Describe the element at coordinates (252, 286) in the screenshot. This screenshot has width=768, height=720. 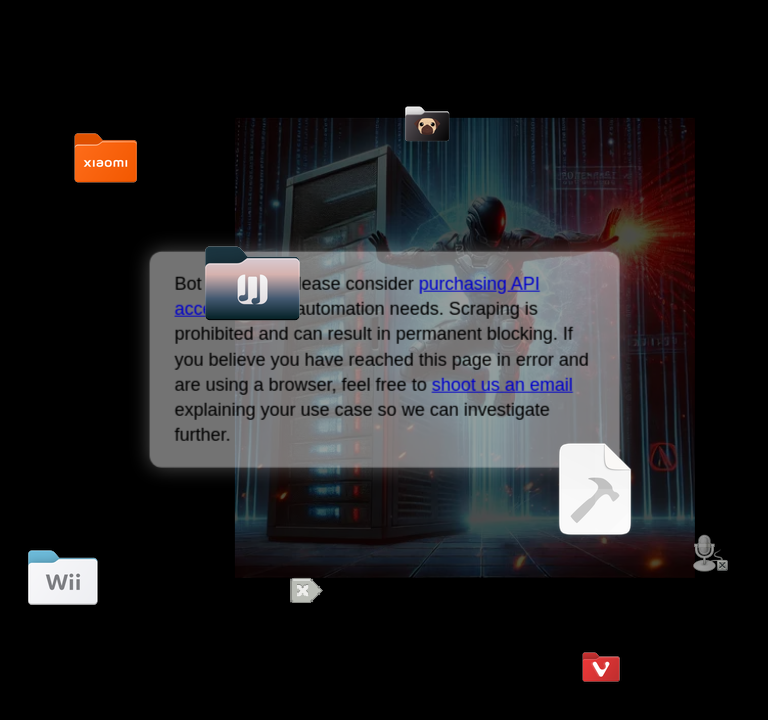
I see `open your indie music folder` at that location.